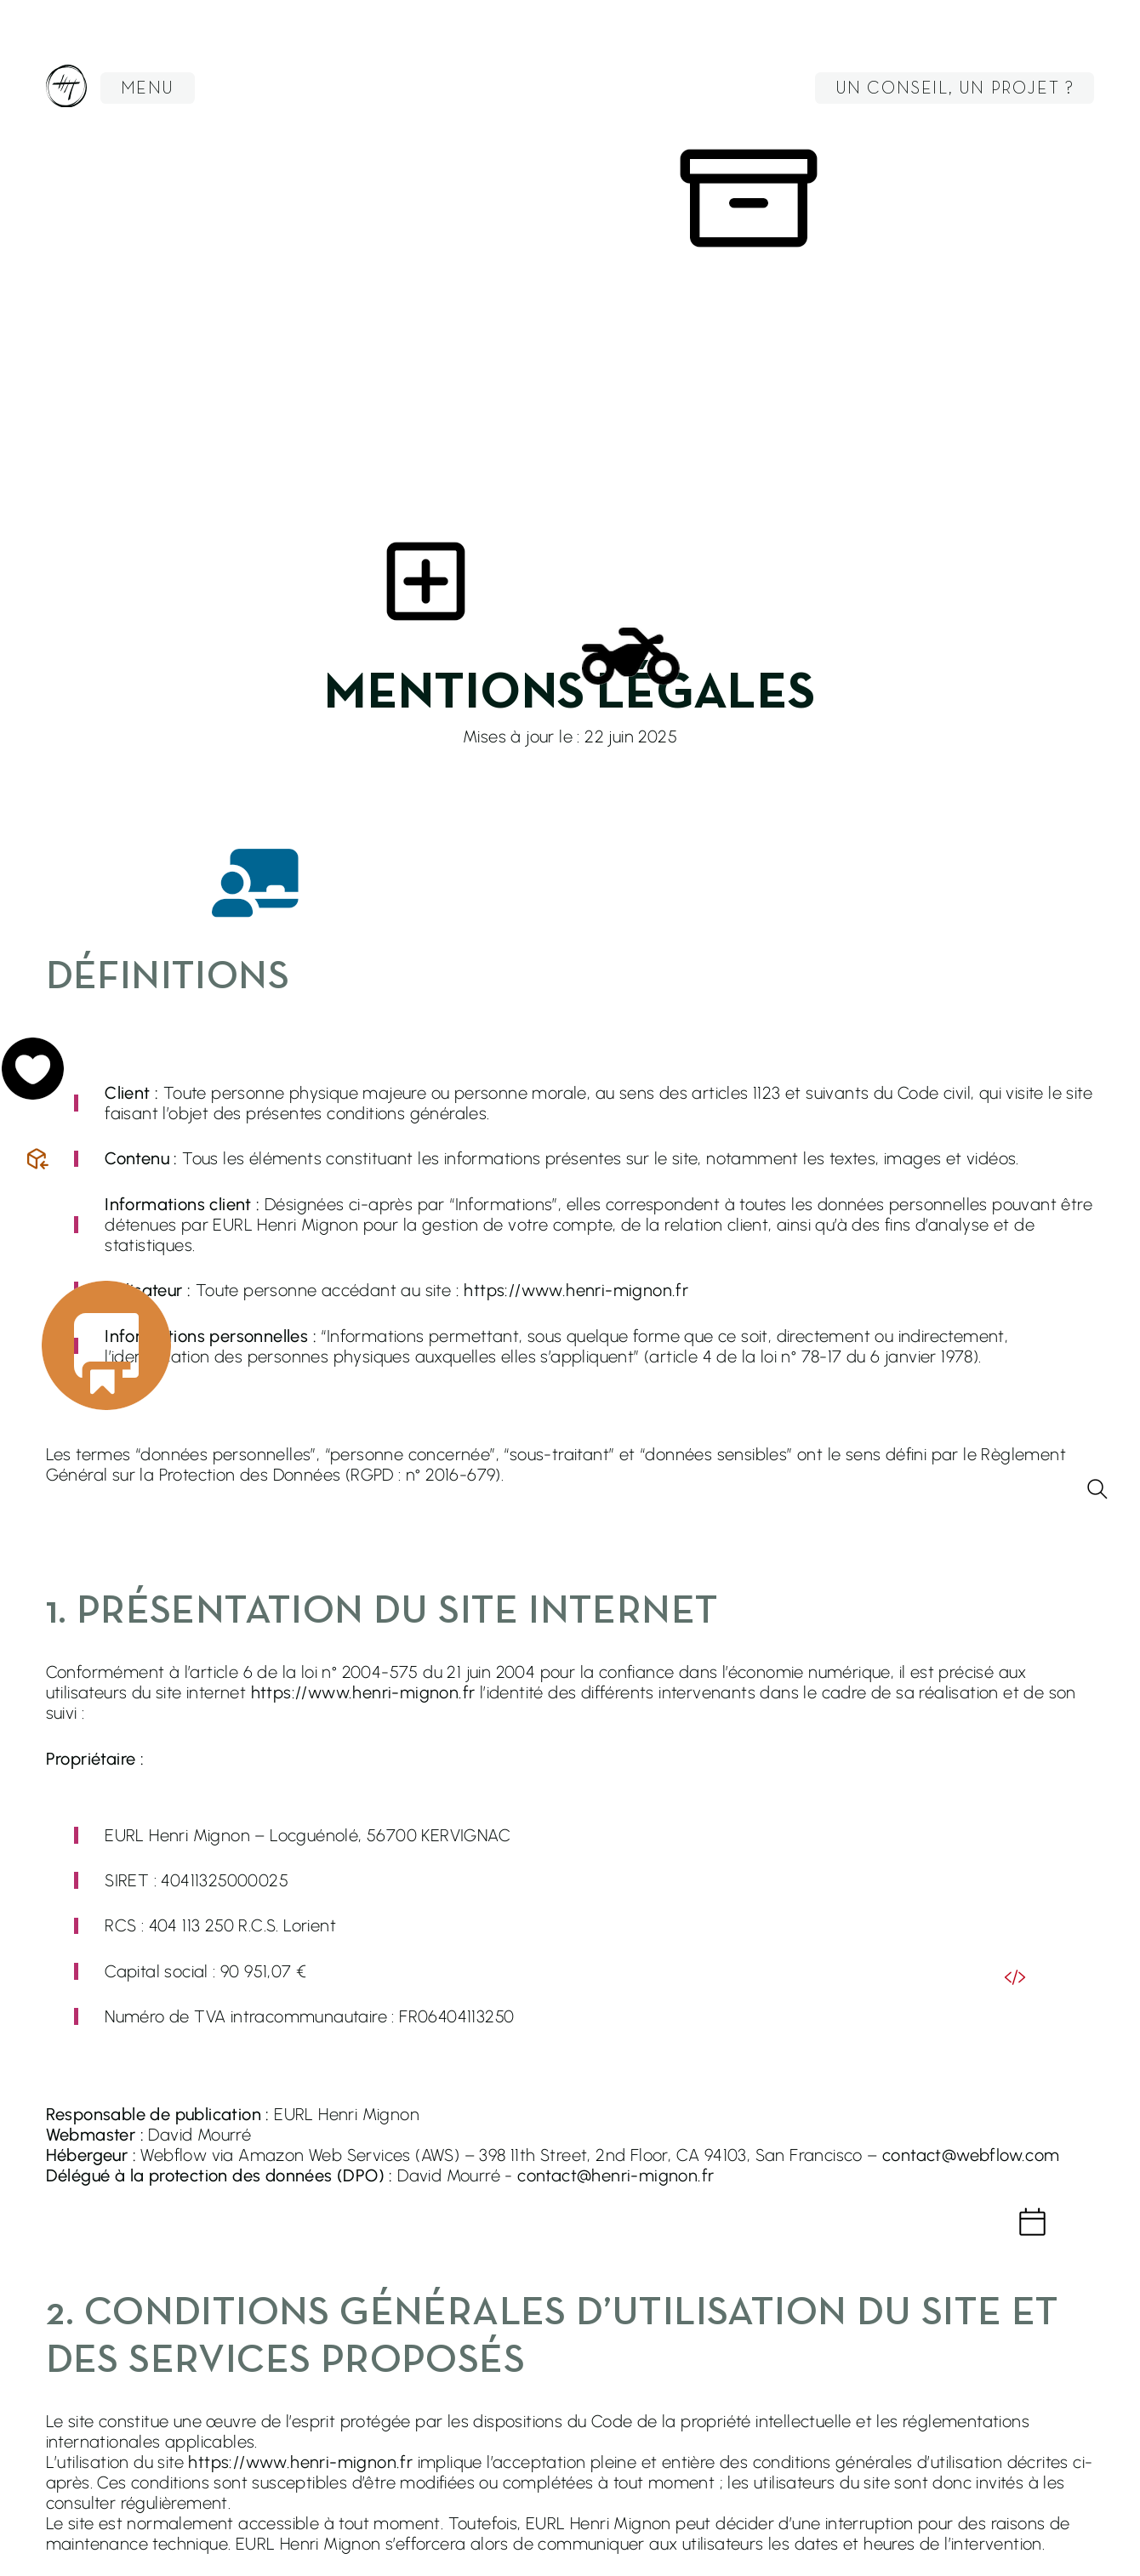 This screenshot has width=1140, height=2576. I want to click on like or favorite an item in your feed, so click(32, 1068).